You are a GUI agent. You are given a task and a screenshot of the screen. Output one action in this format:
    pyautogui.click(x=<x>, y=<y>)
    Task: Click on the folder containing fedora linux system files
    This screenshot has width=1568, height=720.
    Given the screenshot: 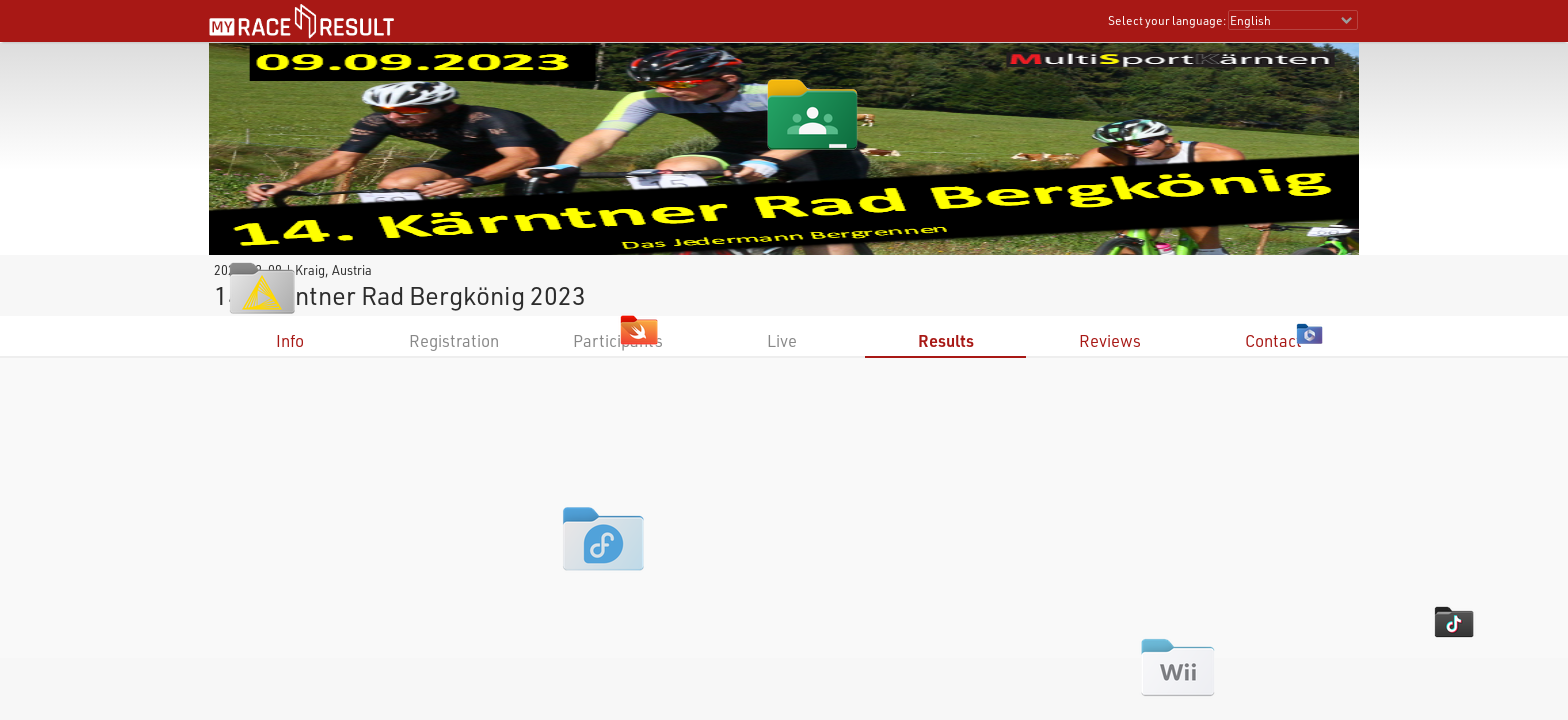 What is the action you would take?
    pyautogui.click(x=603, y=541)
    